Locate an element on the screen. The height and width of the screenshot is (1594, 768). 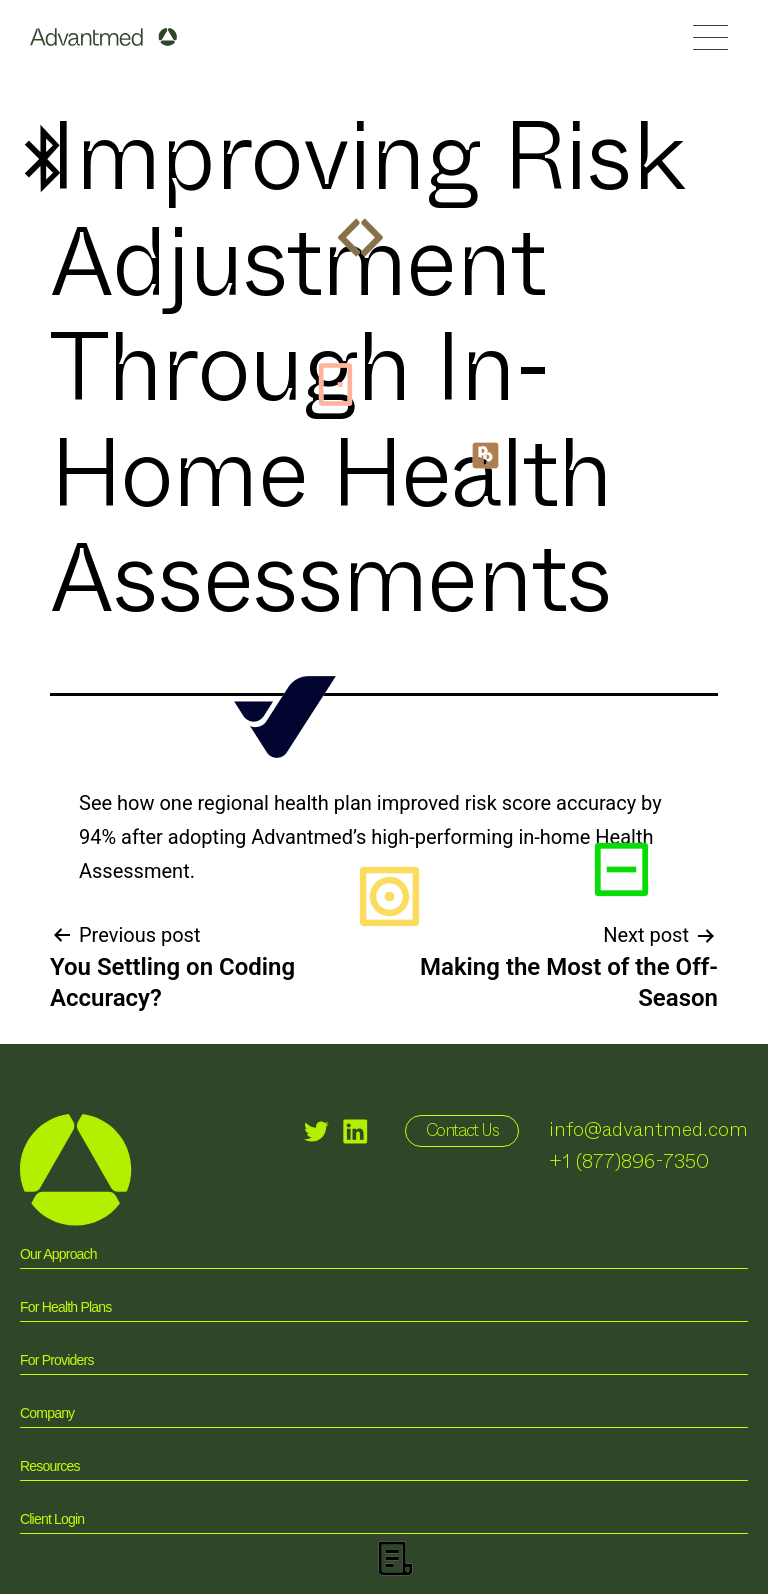
pied piper company logo is located at coordinates (485, 455).